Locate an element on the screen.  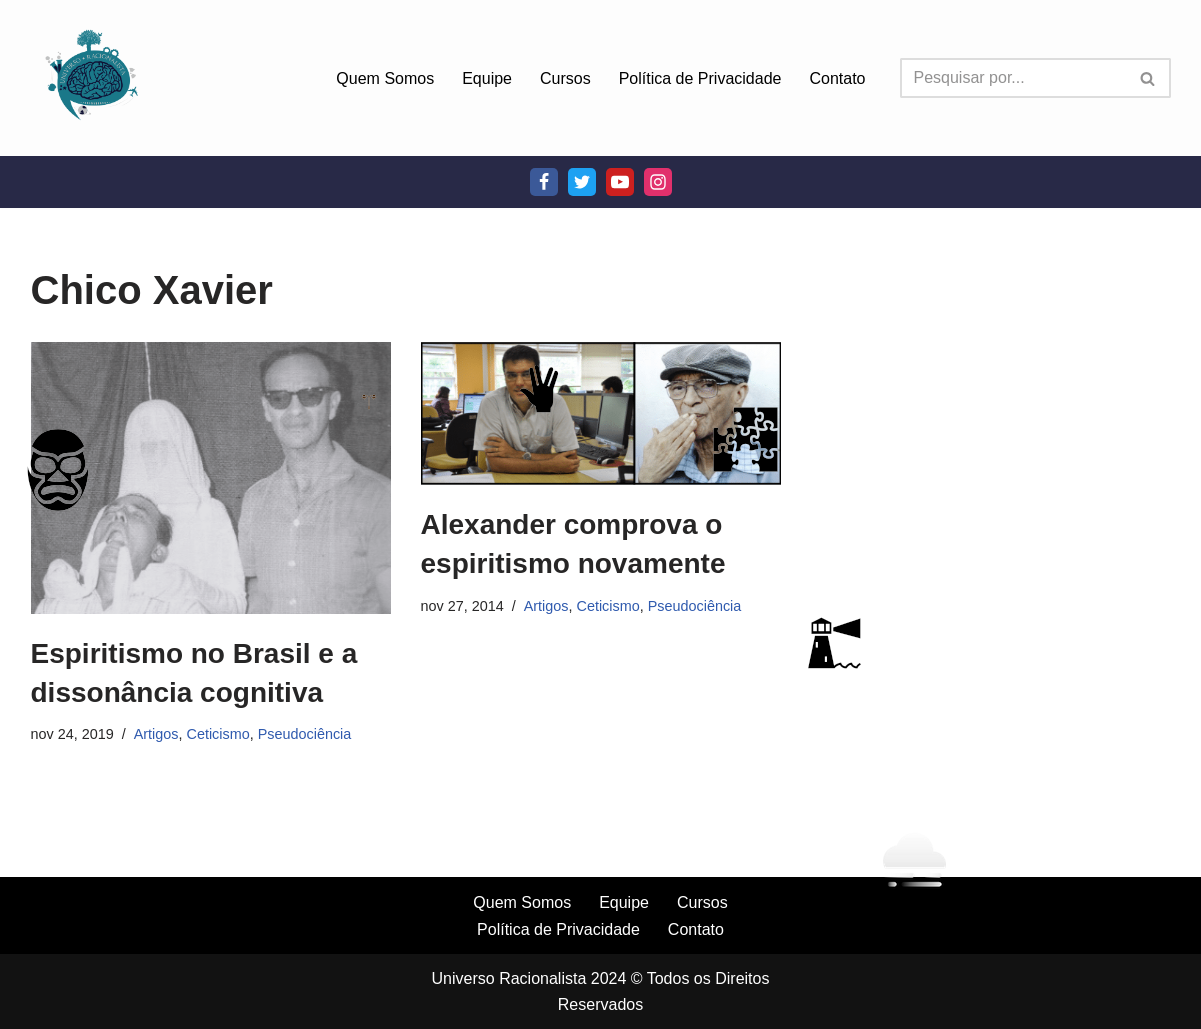
vulcan salute or "live long and prosper" gesture is located at coordinates (539, 388).